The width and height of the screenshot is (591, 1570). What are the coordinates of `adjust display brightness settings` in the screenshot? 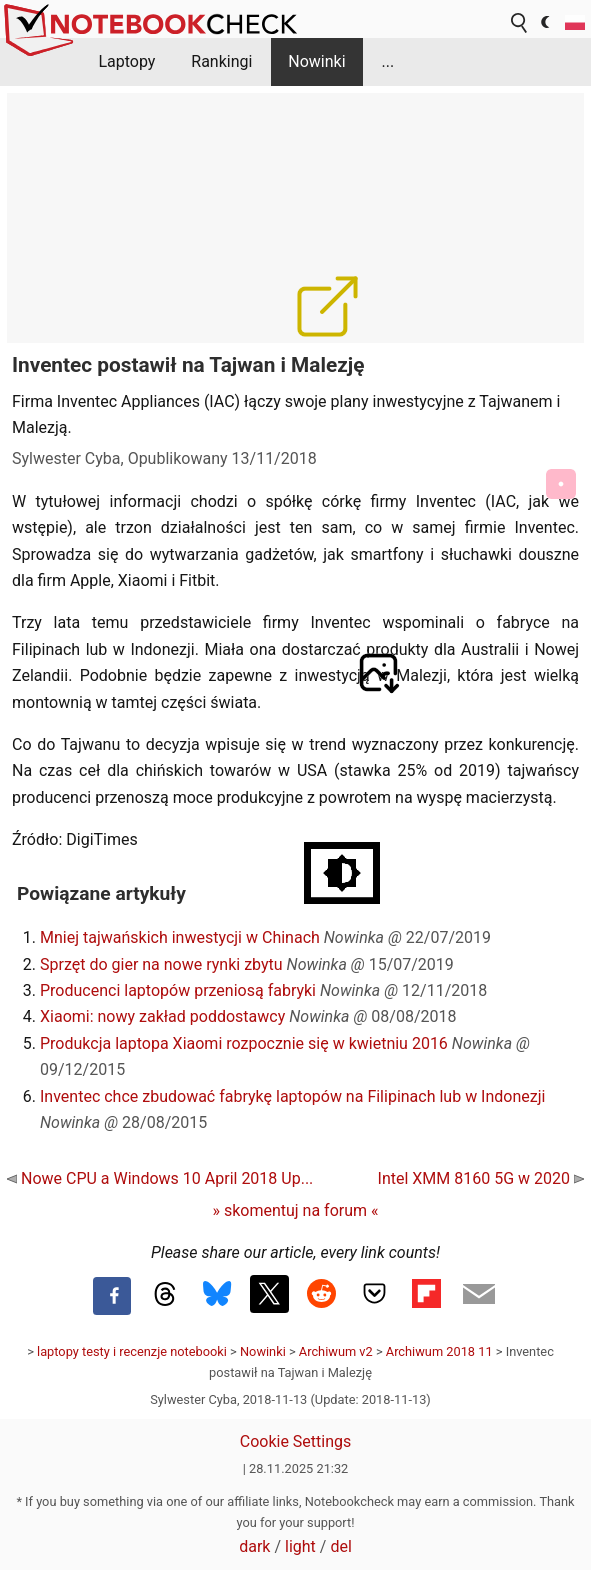 It's located at (342, 873).